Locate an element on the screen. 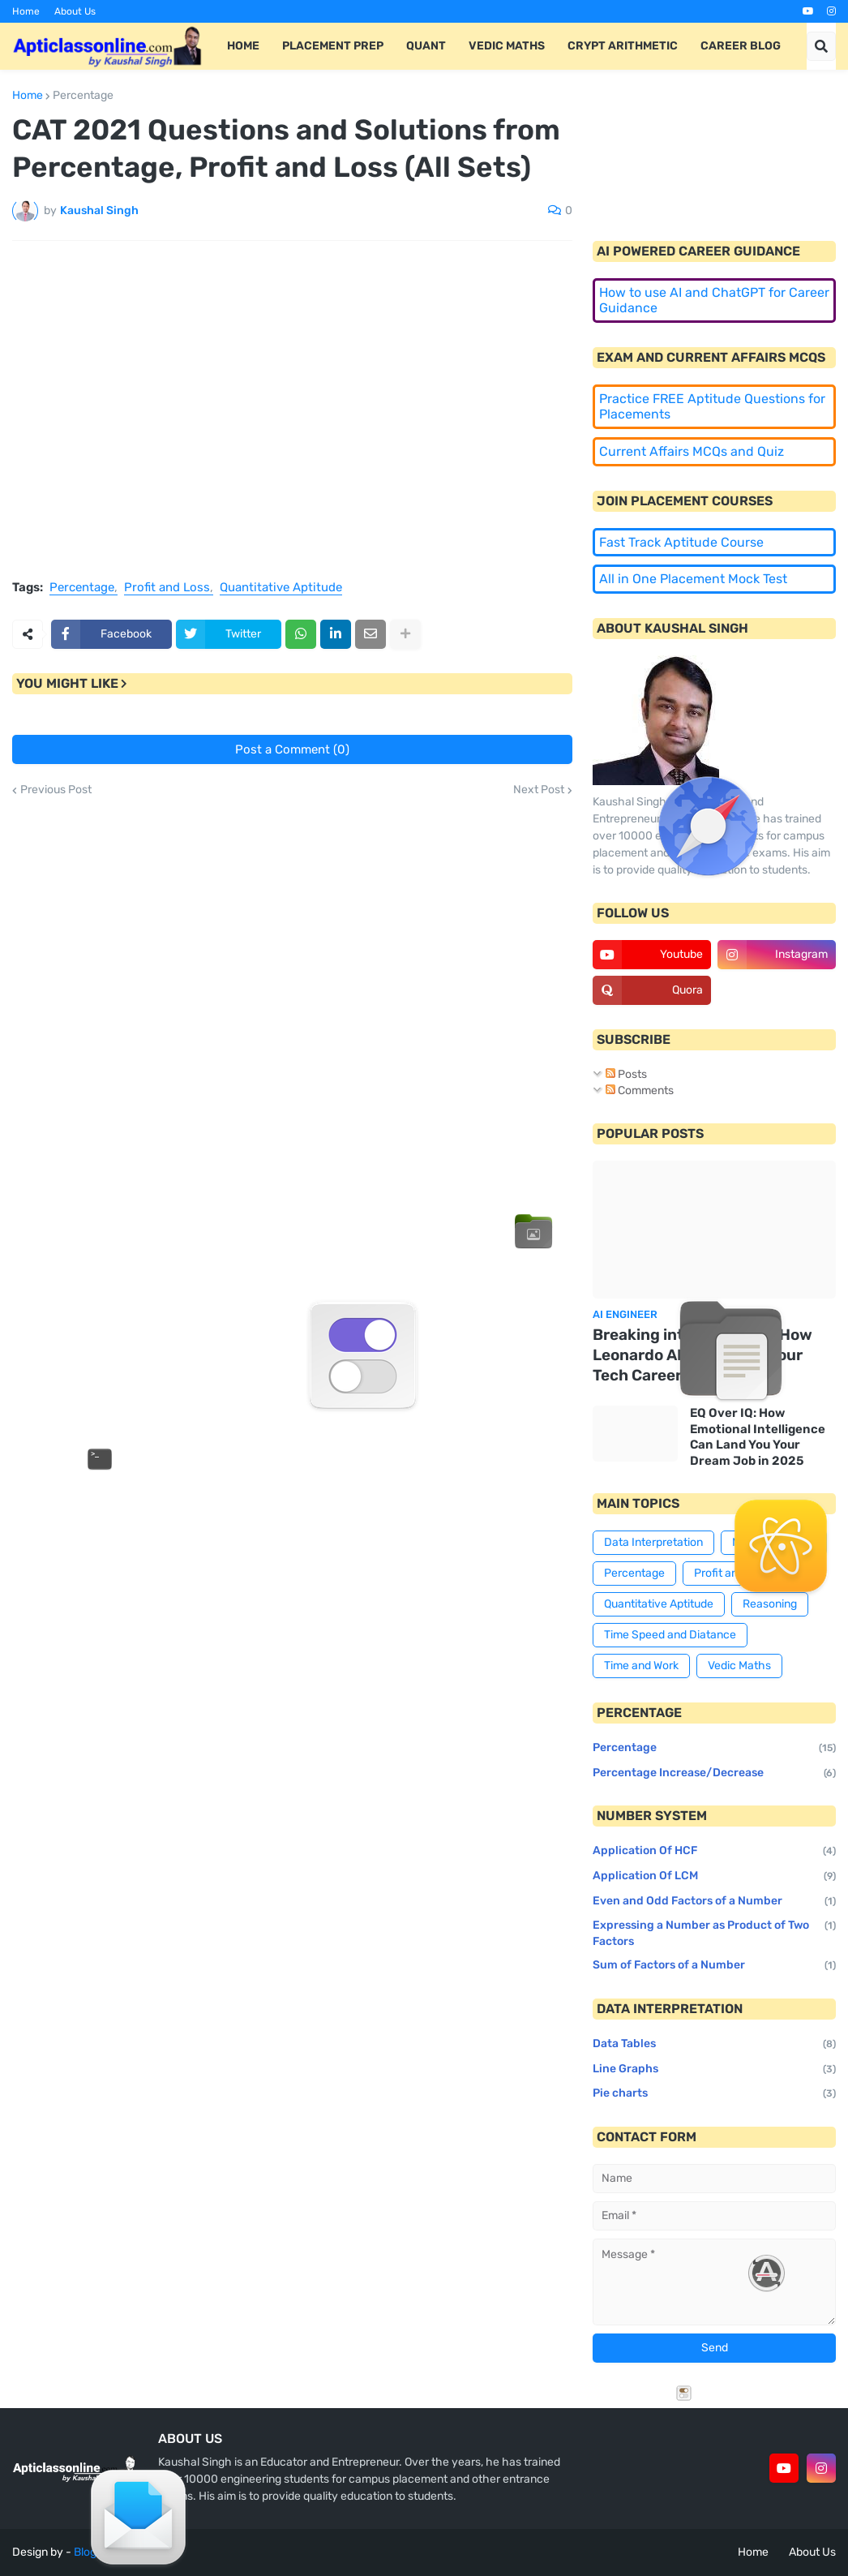 This screenshot has width=848, height=2576. open a file or document is located at coordinates (730, 1348).